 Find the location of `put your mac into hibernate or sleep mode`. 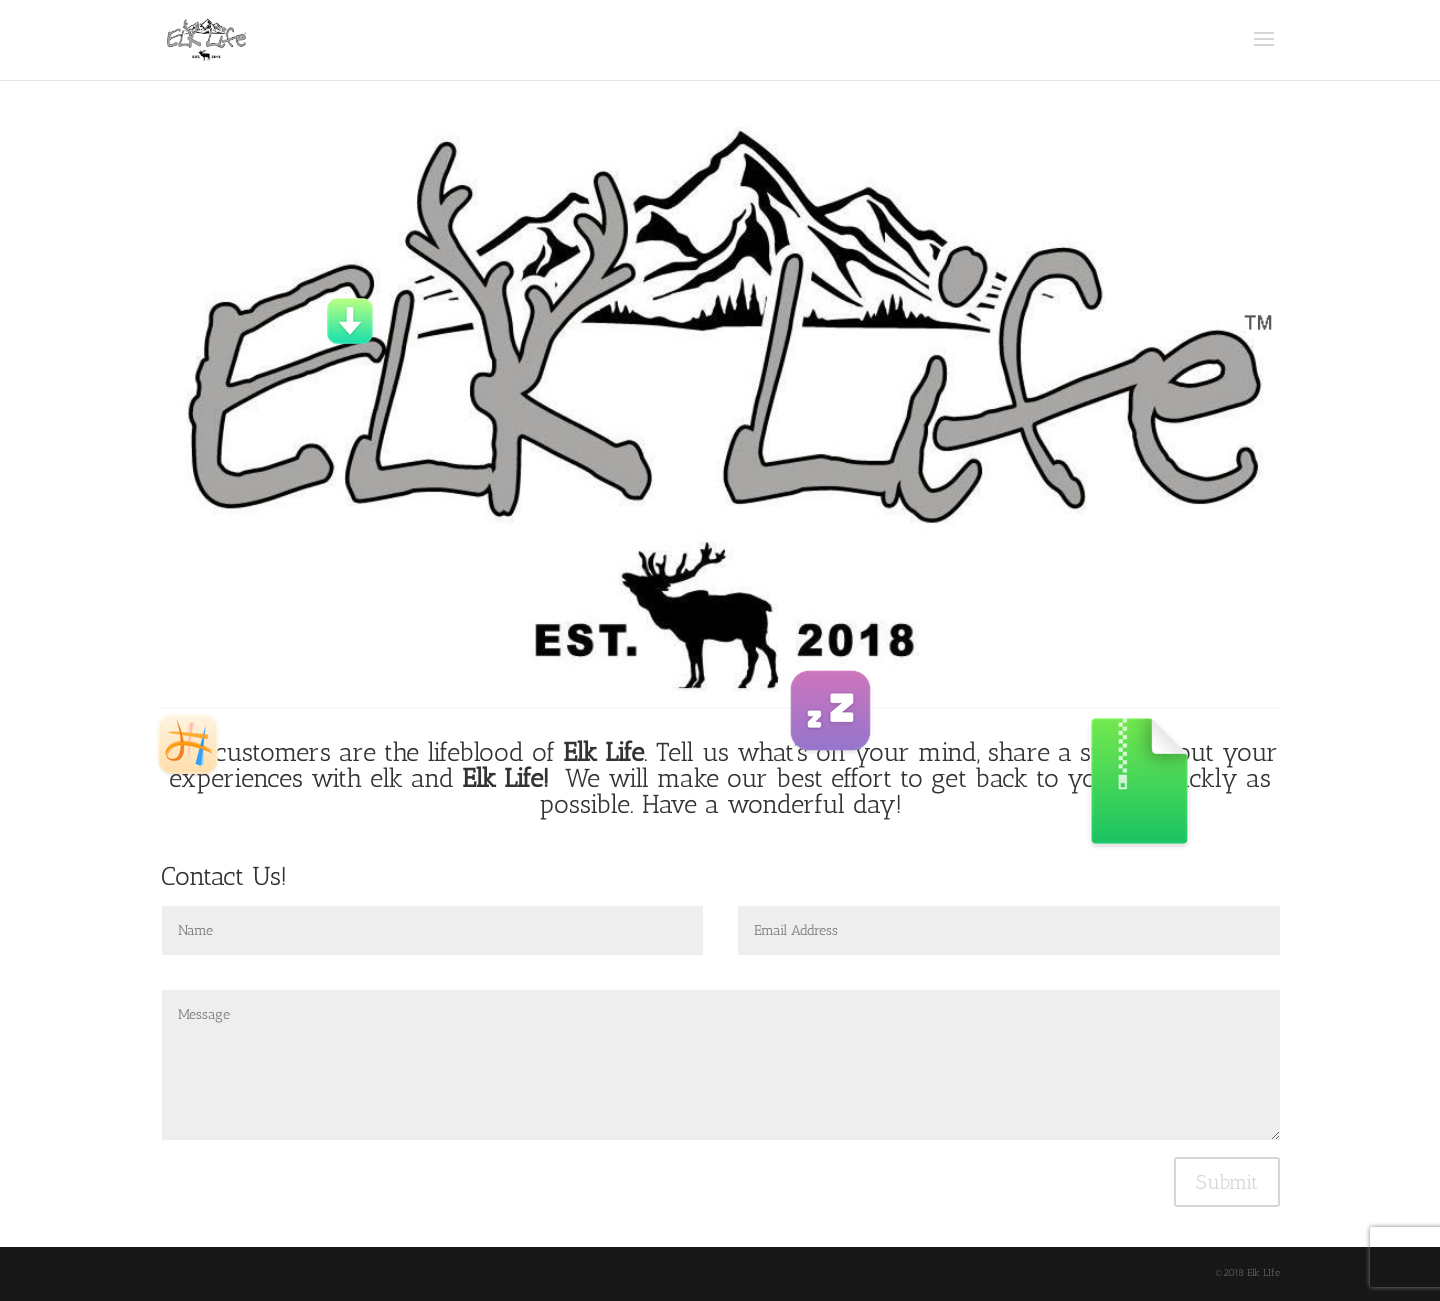

put your mac into hibernate or sleep mode is located at coordinates (830, 710).